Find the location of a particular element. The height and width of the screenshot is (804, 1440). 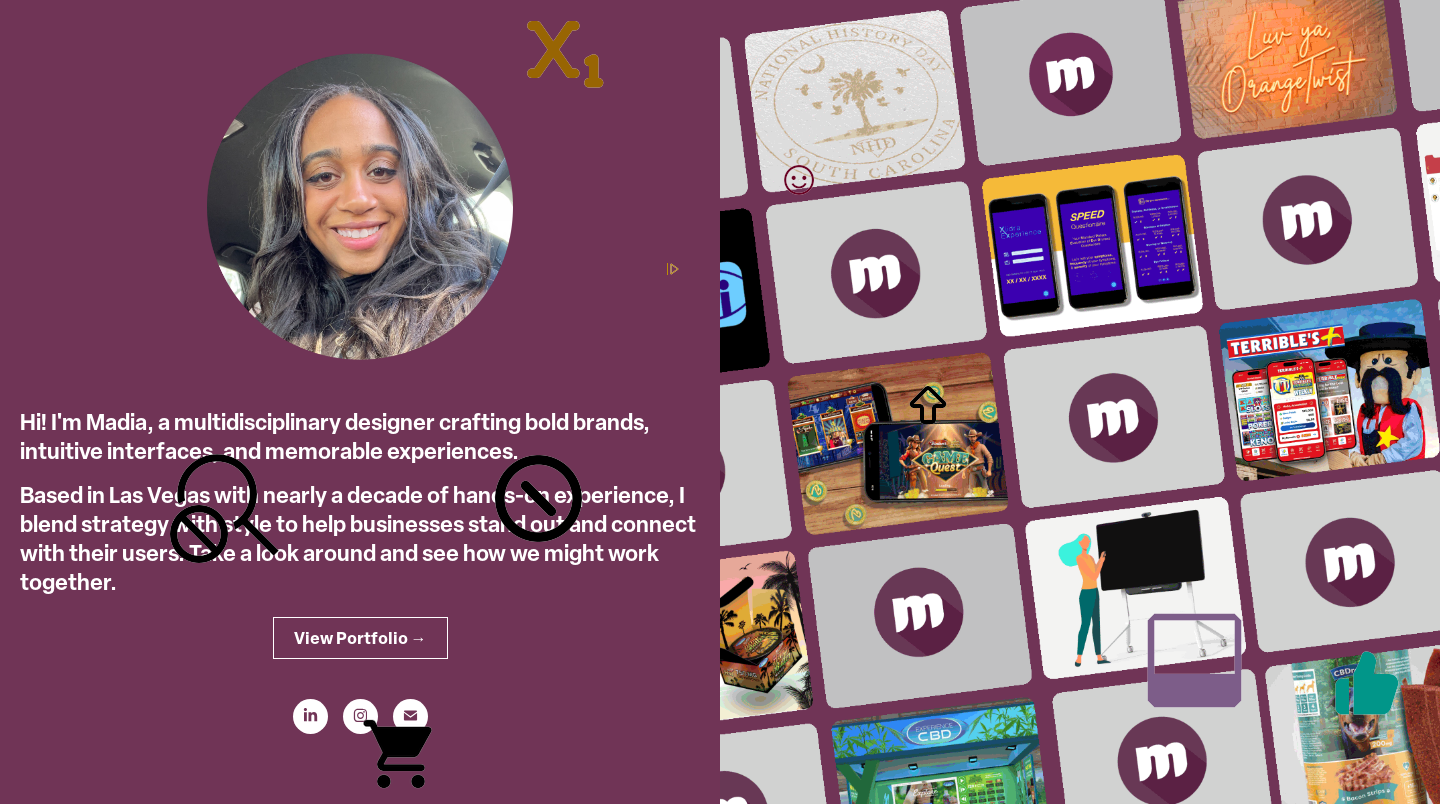

format text as subscript is located at coordinates (560, 49).